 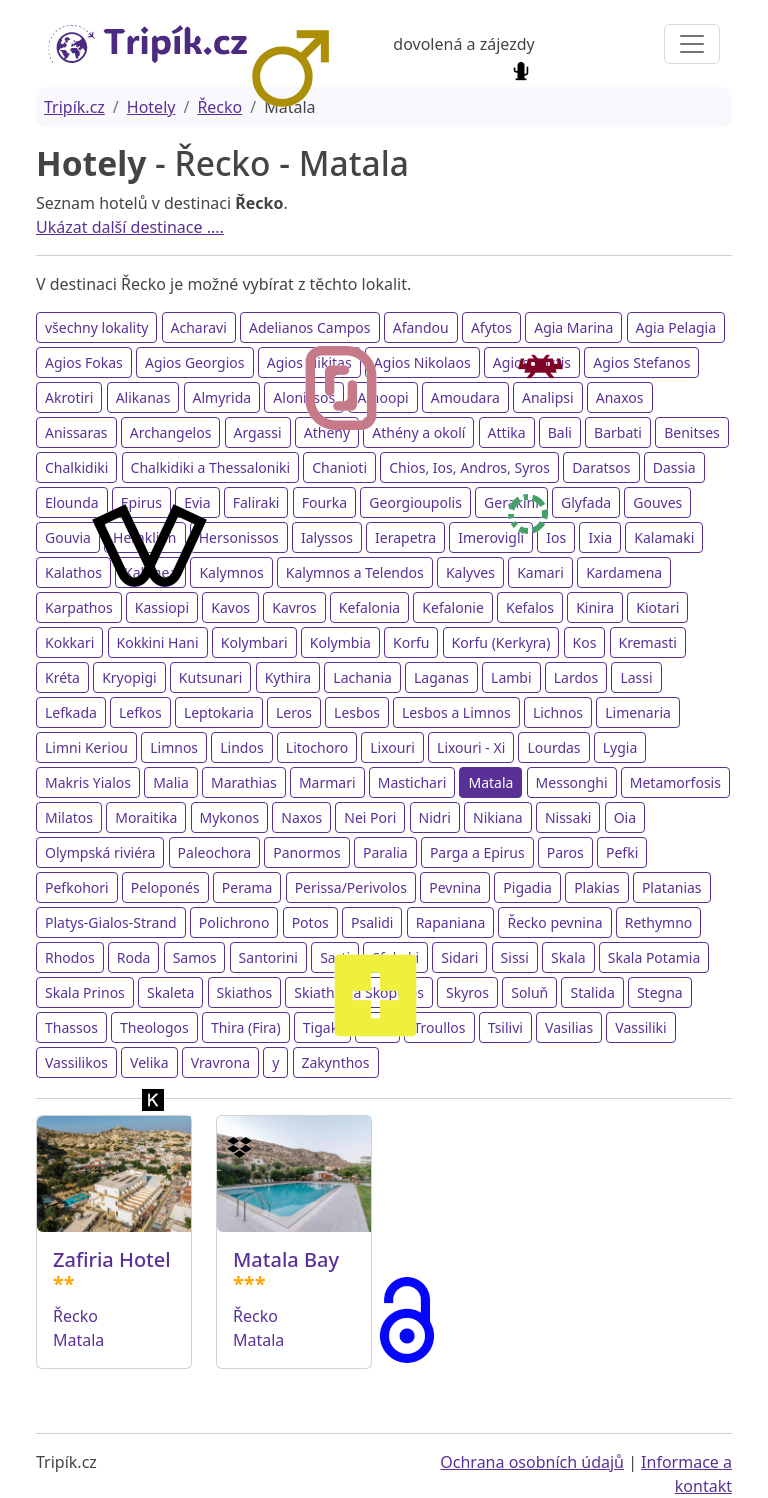 What do you see at coordinates (288, 66) in the screenshot?
I see `indicates male or masculine gender option` at bounding box center [288, 66].